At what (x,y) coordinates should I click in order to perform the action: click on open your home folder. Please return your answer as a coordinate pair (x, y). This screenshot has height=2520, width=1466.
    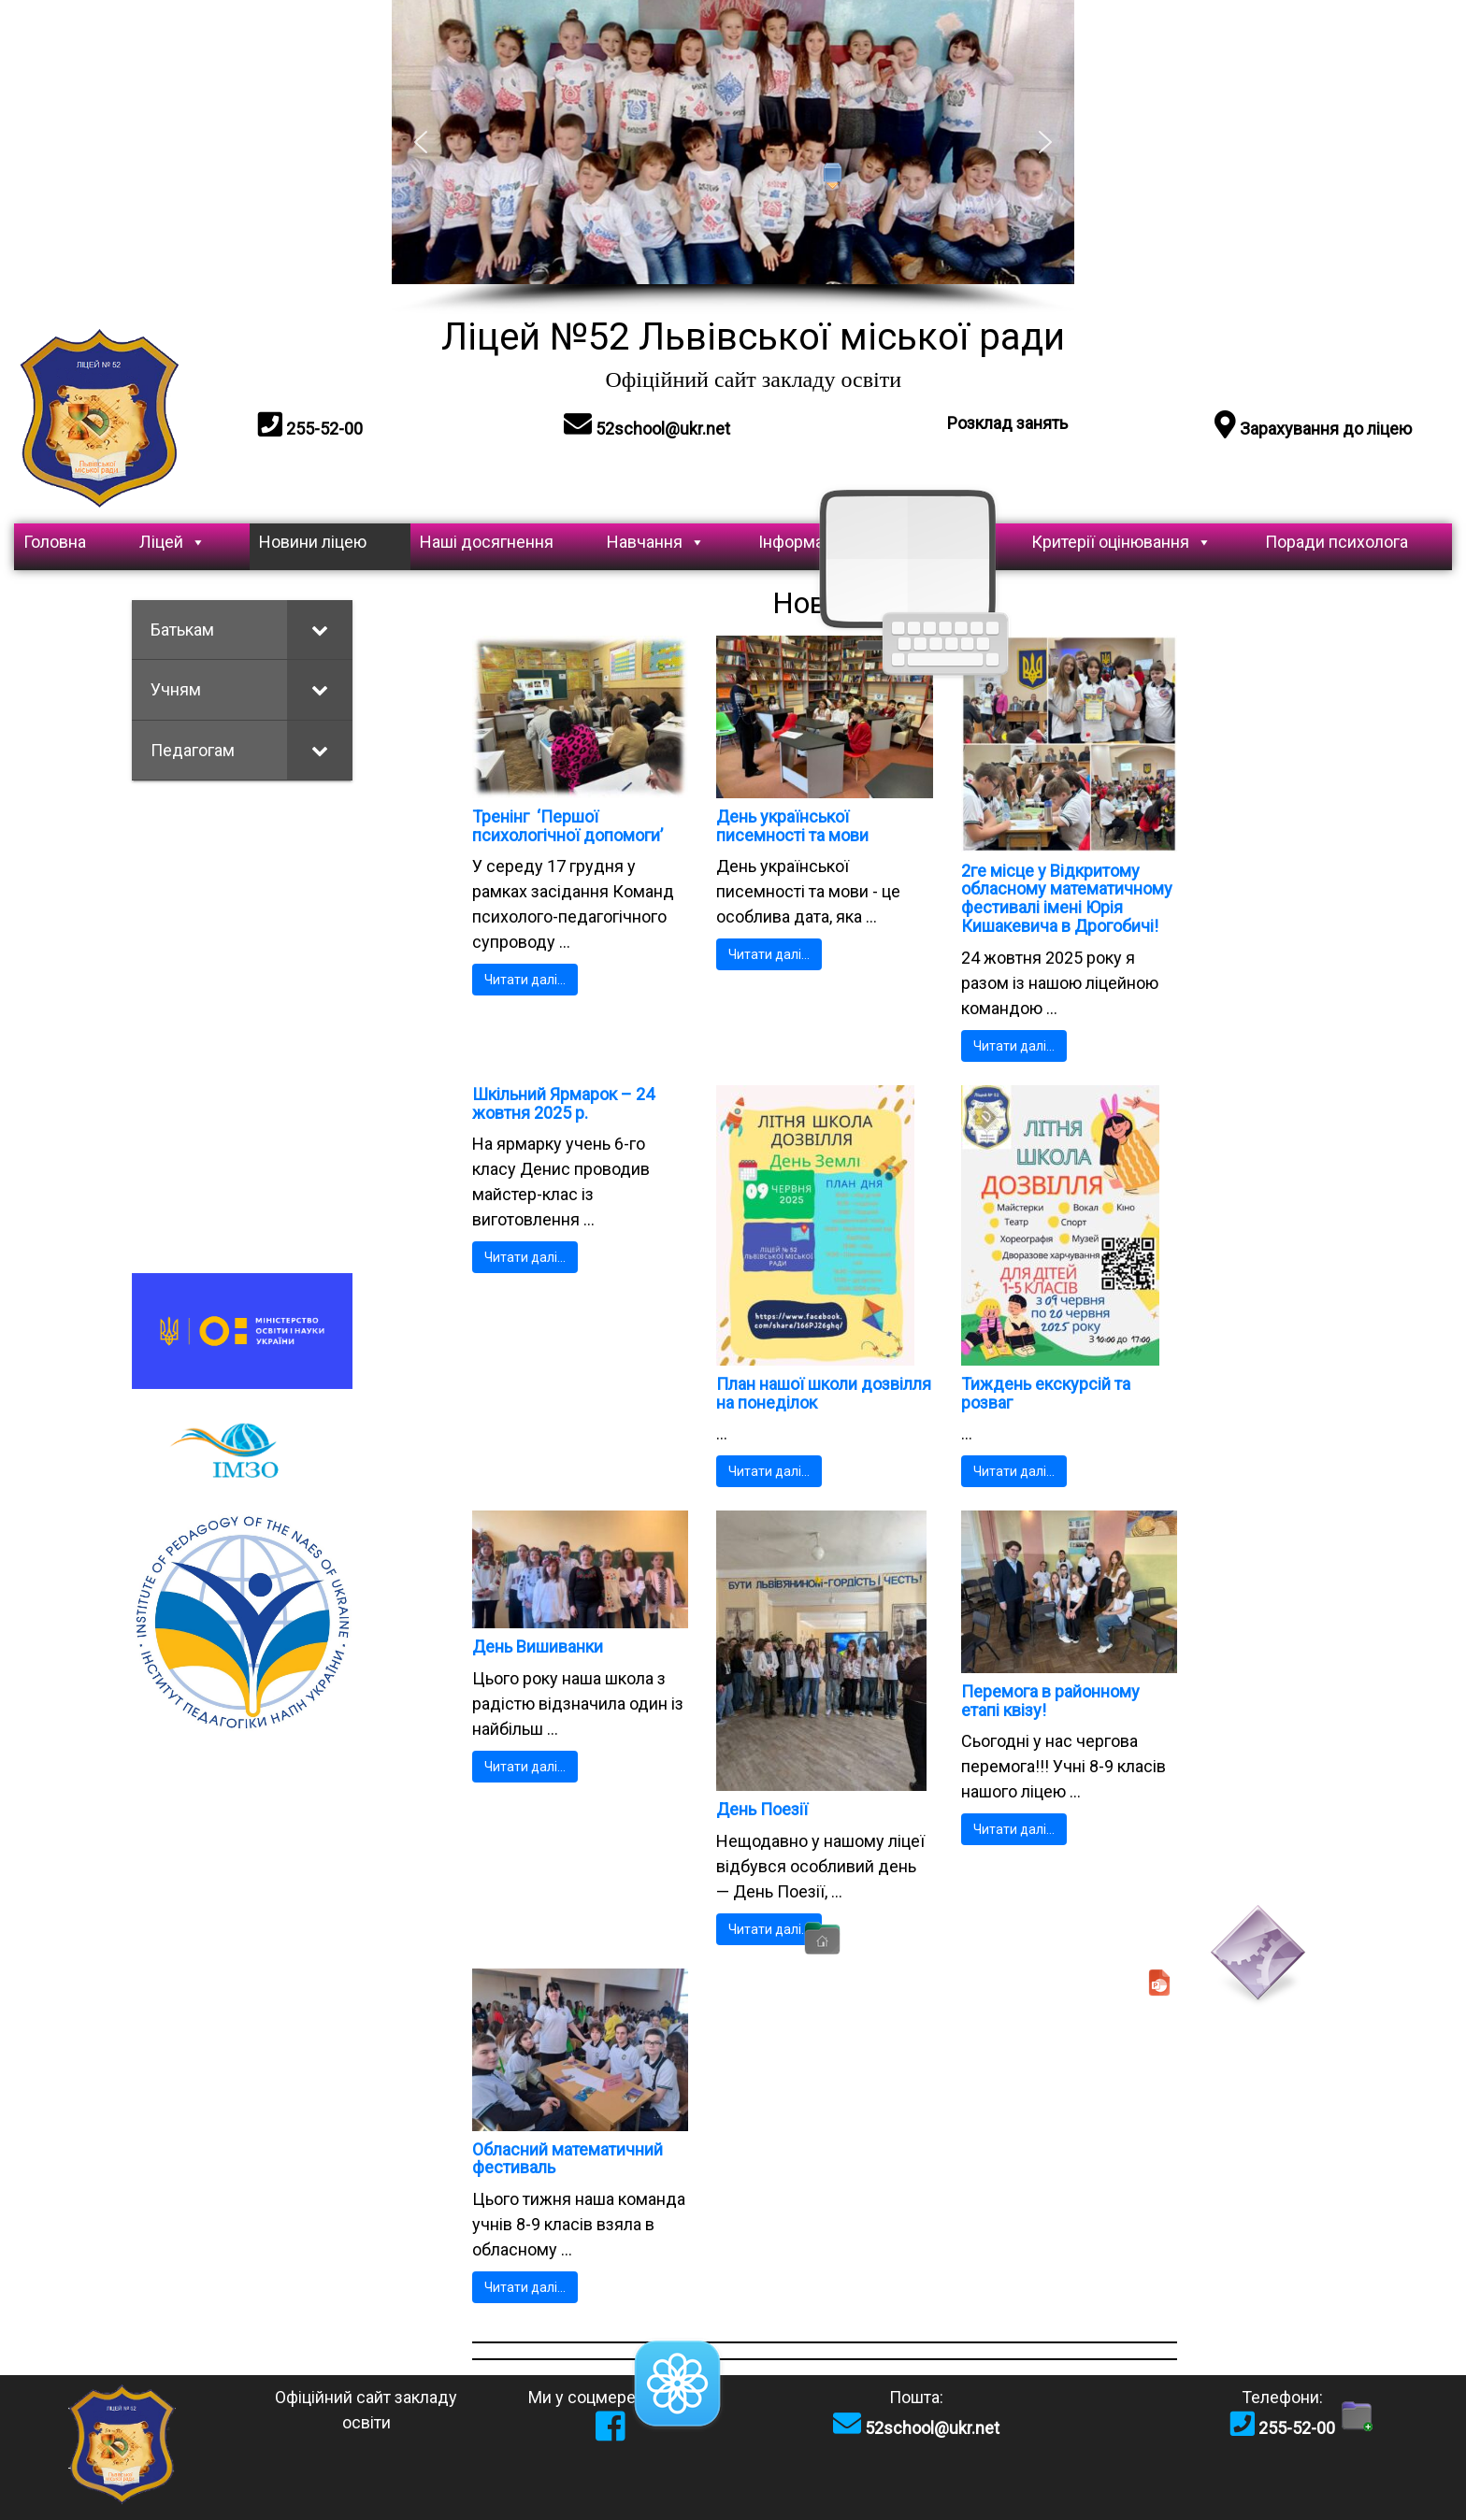
    Looking at the image, I should click on (822, 1938).